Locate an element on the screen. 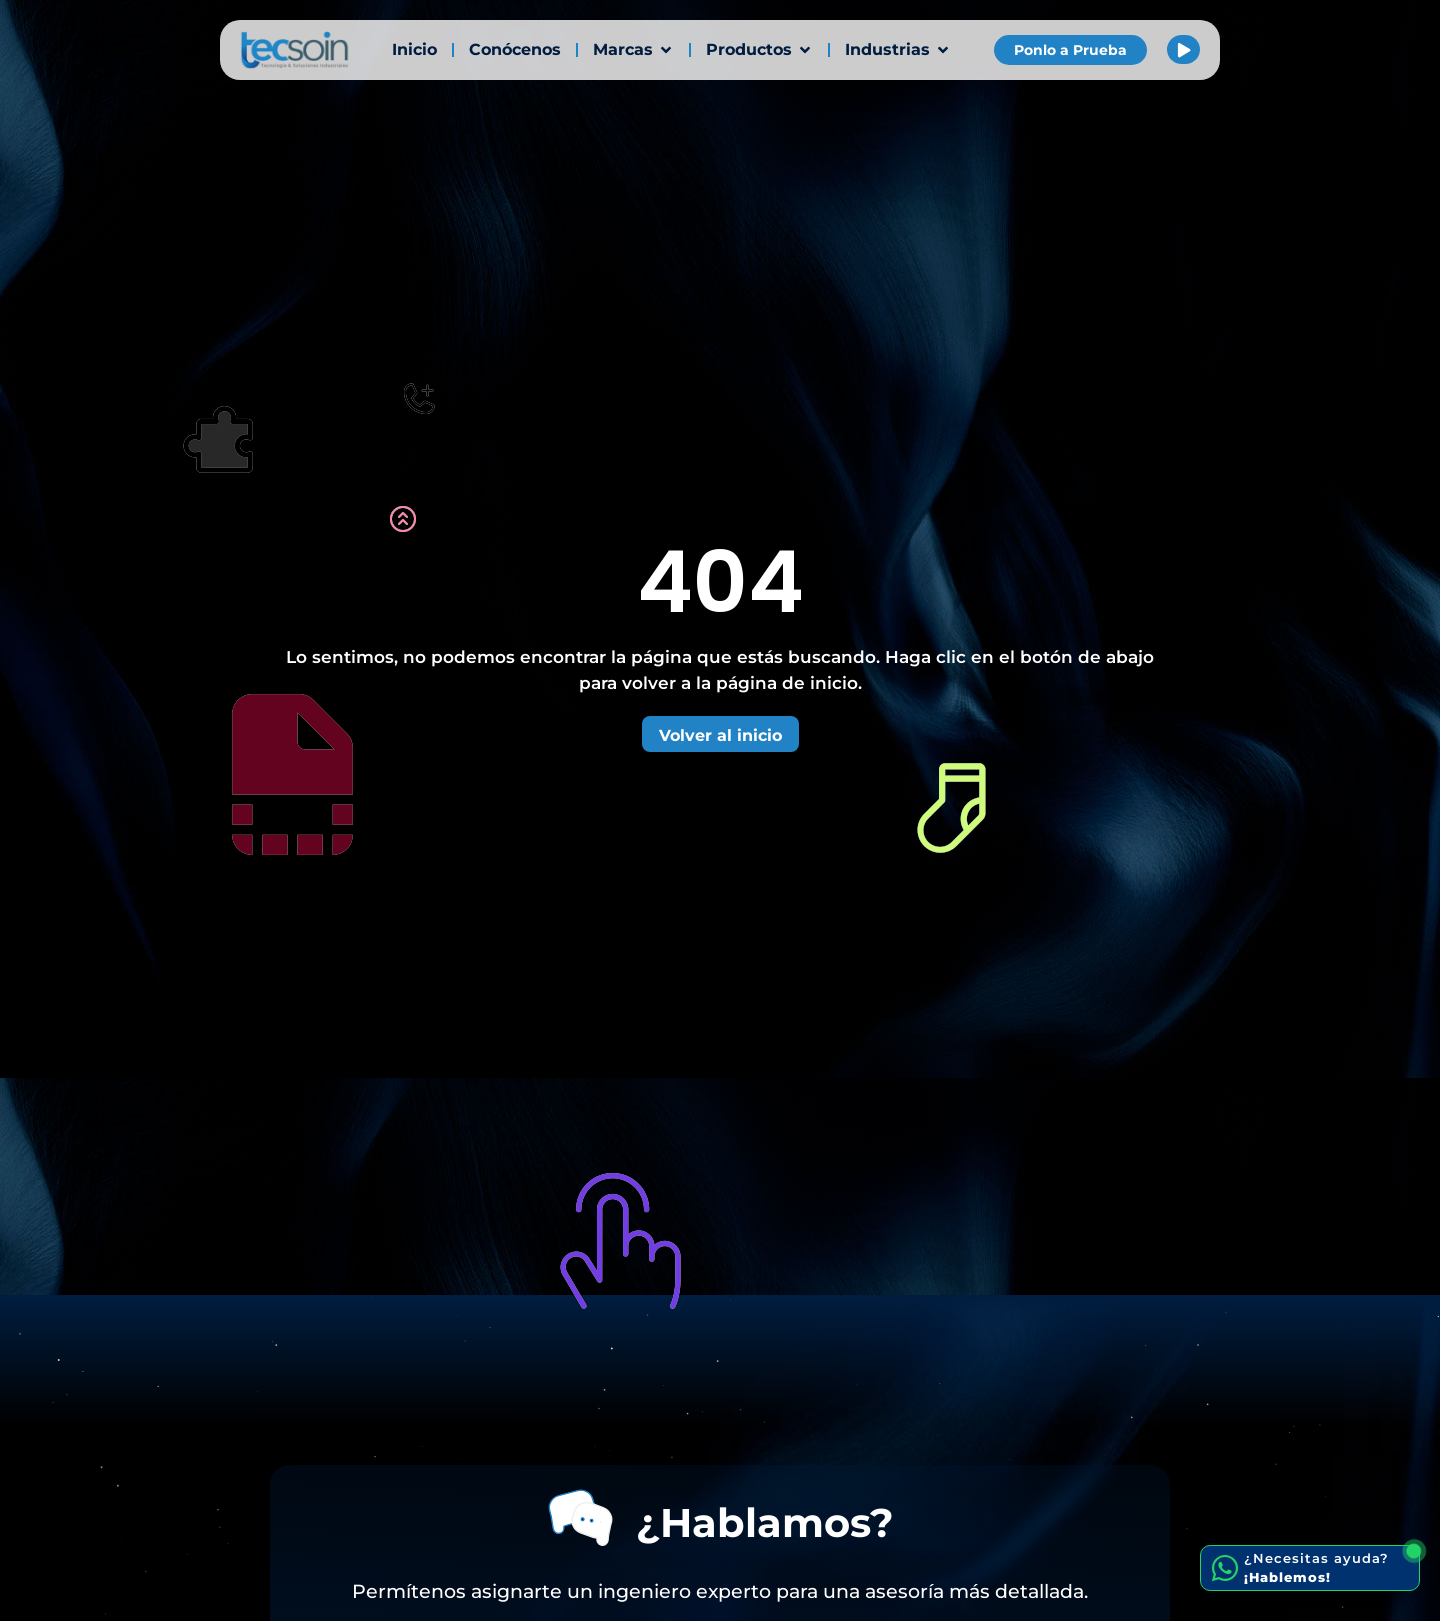 This screenshot has width=1440, height=1621. browse clothing or apparel items is located at coordinates (954, 806).